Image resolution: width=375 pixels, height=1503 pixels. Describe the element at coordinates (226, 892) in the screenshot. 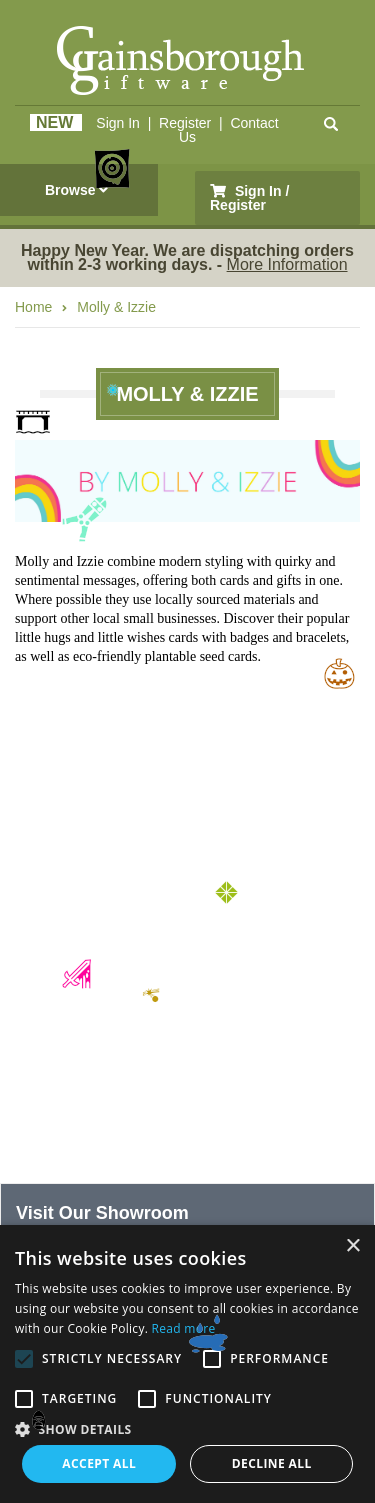

I see `toggle grid or quadrant view` at that location.